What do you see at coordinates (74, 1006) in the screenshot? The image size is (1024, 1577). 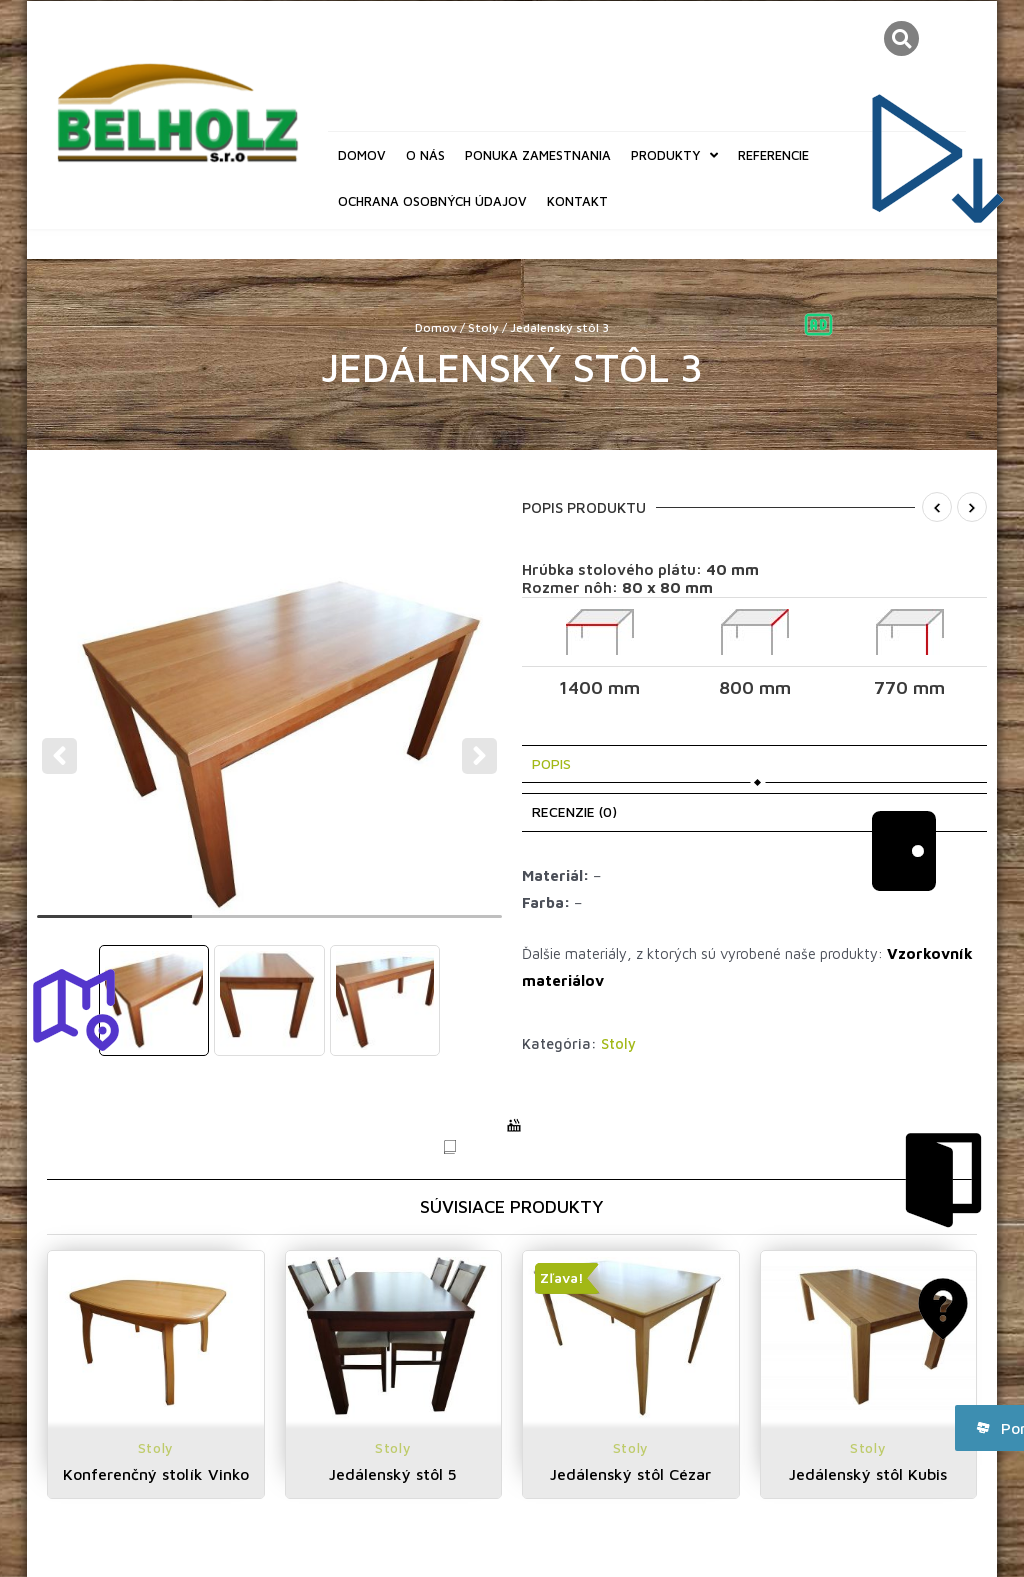 I see `view location on map` at bounding box center [74, 1006].